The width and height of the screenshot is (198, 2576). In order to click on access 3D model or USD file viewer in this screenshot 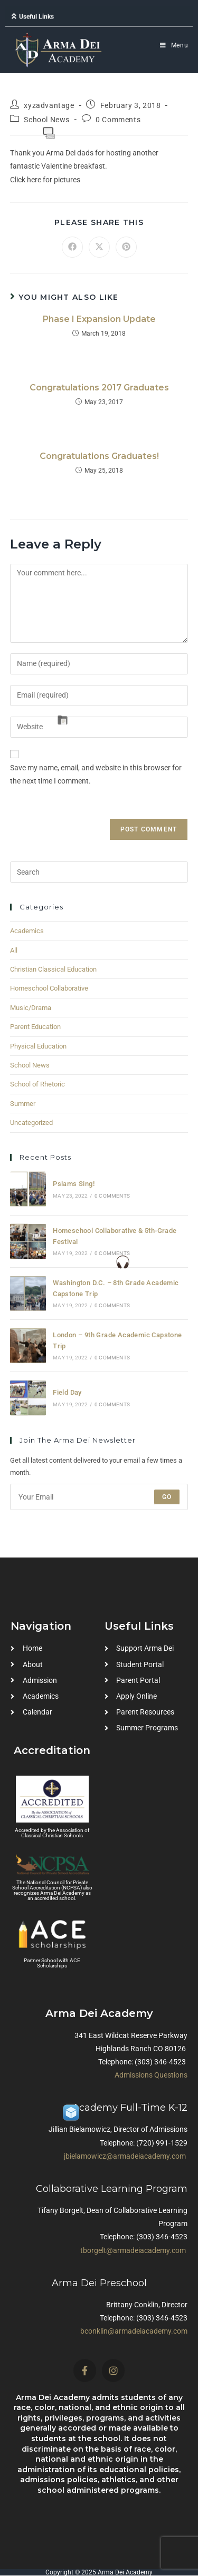, I will do `click(71, 2112)`.